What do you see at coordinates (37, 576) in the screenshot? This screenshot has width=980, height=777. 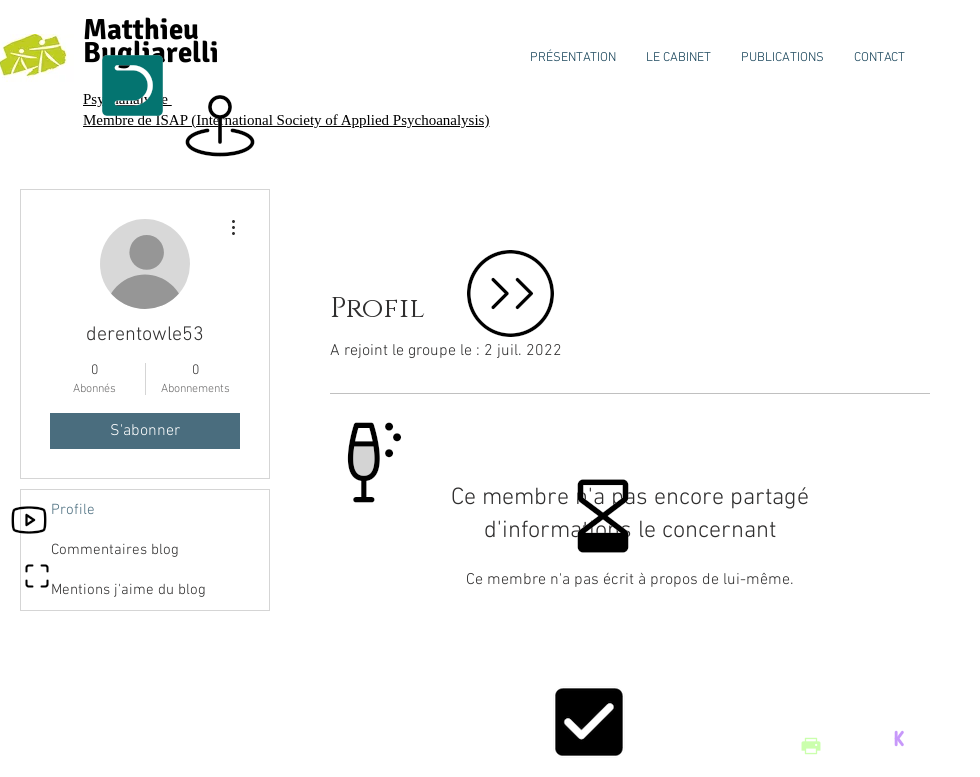 I see `expand to full screen mode` at bounding box center [37, 576].